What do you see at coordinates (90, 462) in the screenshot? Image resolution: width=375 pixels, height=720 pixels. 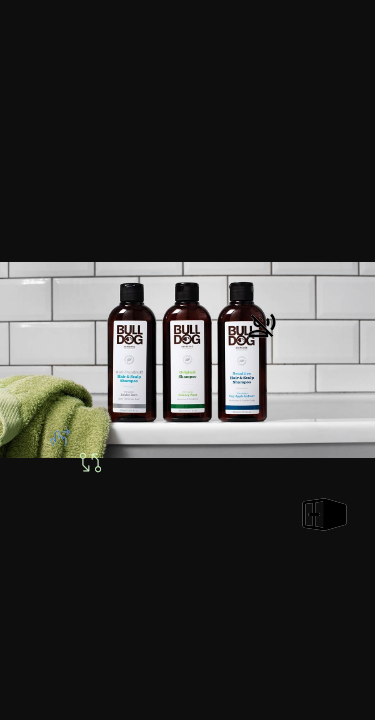 I see `view file differences in version control` at bounding box center [90, 462].